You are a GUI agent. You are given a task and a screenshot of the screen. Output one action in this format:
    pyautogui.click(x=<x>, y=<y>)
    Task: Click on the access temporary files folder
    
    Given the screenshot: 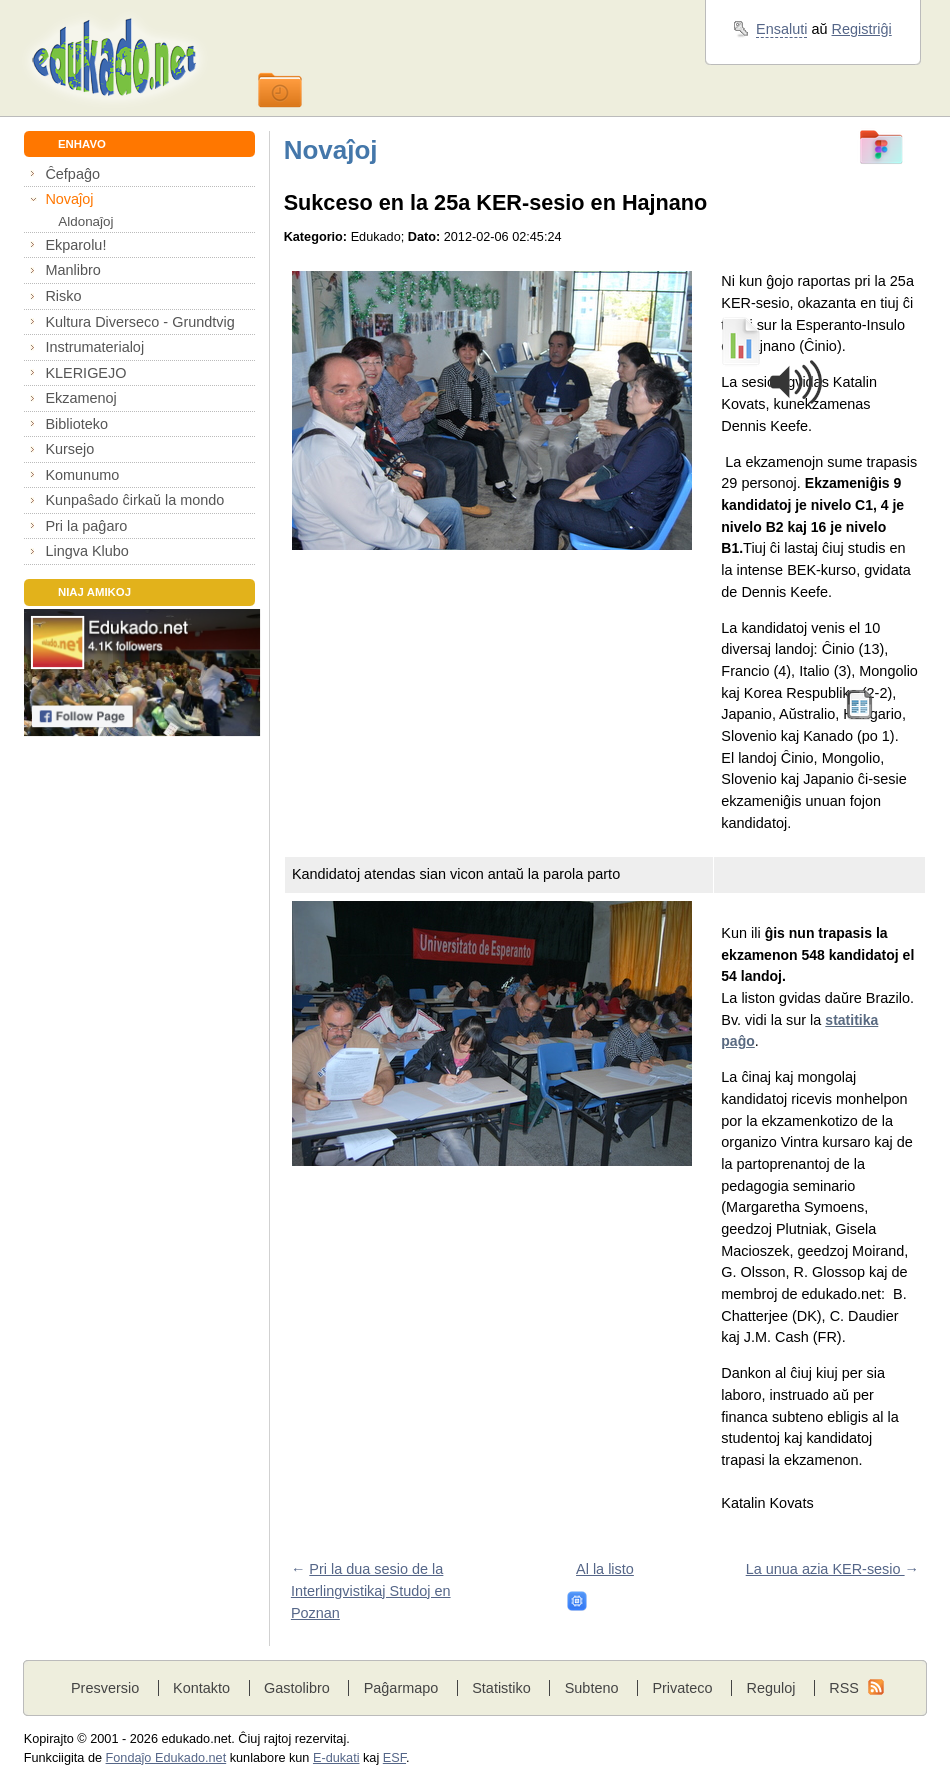 What is the action you would take?
    pyautogui.click(x=280, y=90)
    